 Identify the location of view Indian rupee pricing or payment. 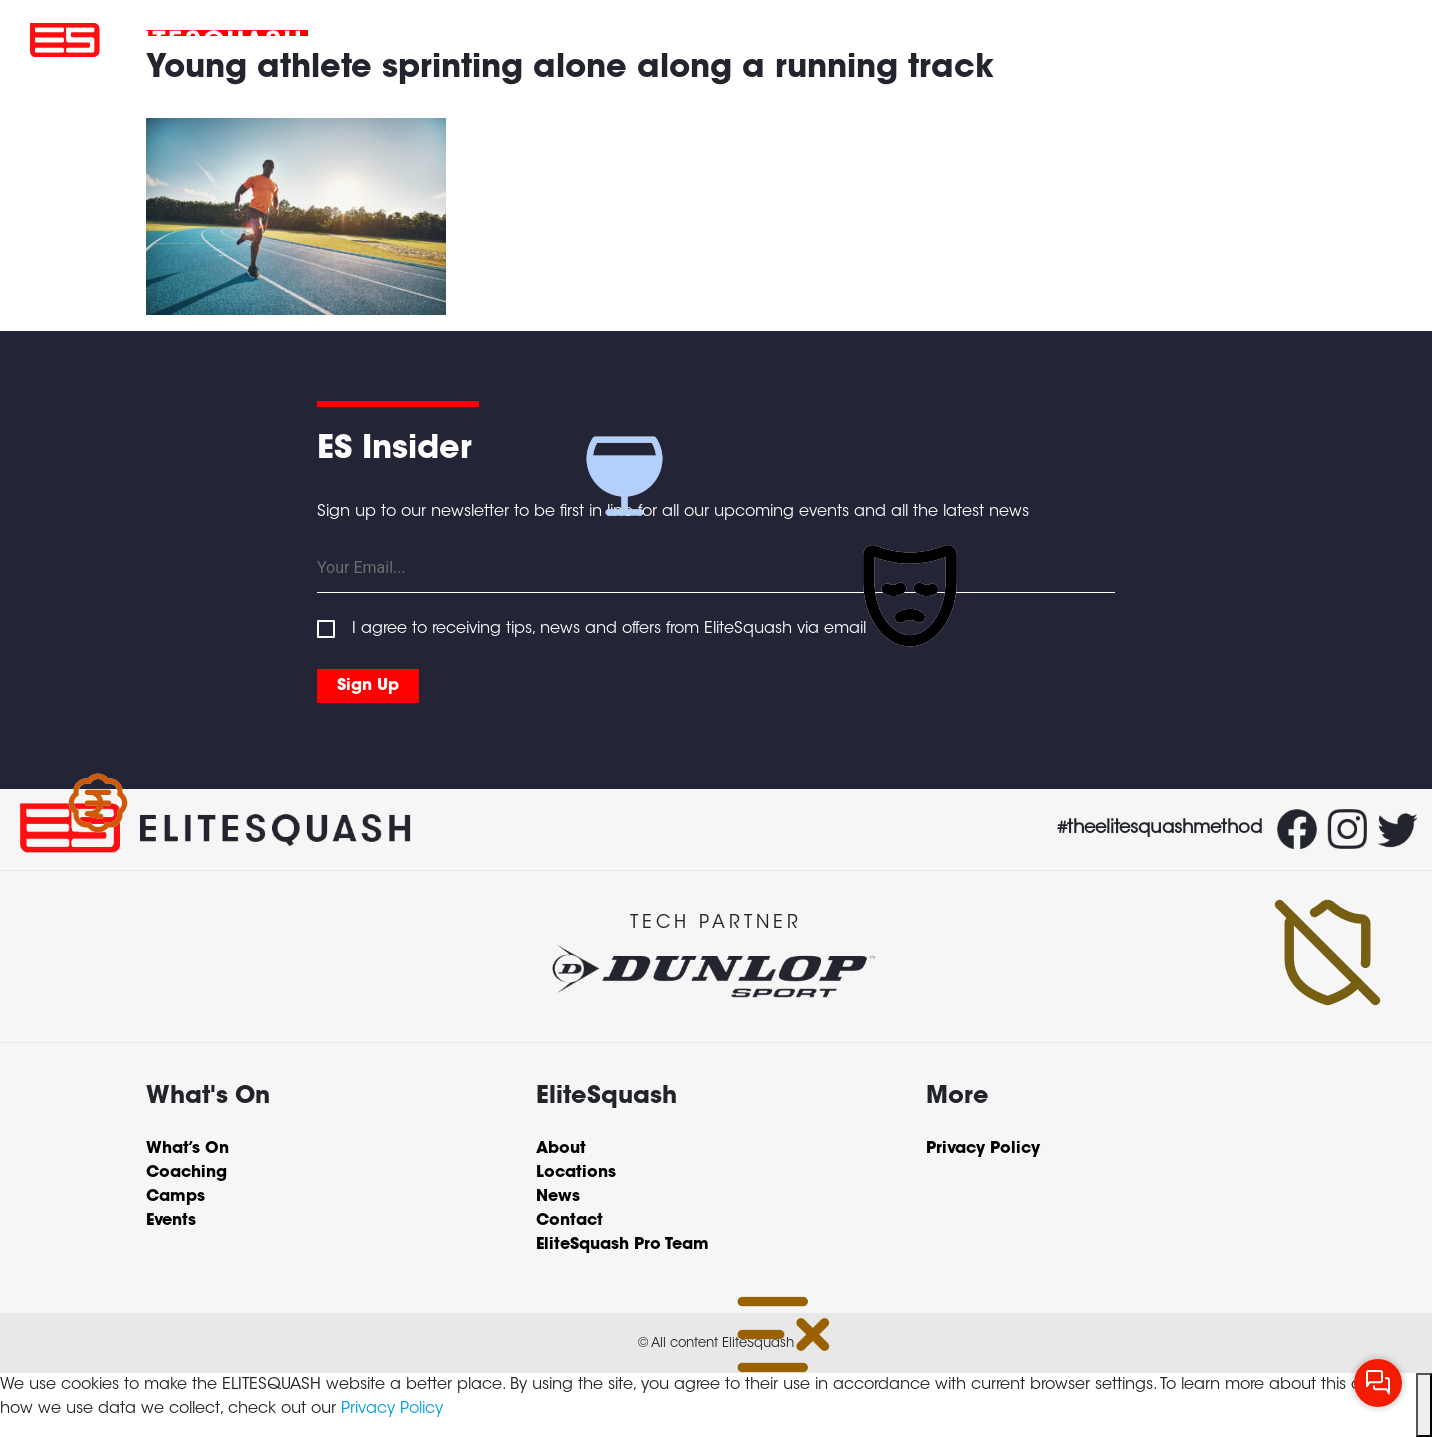
(98, 803).